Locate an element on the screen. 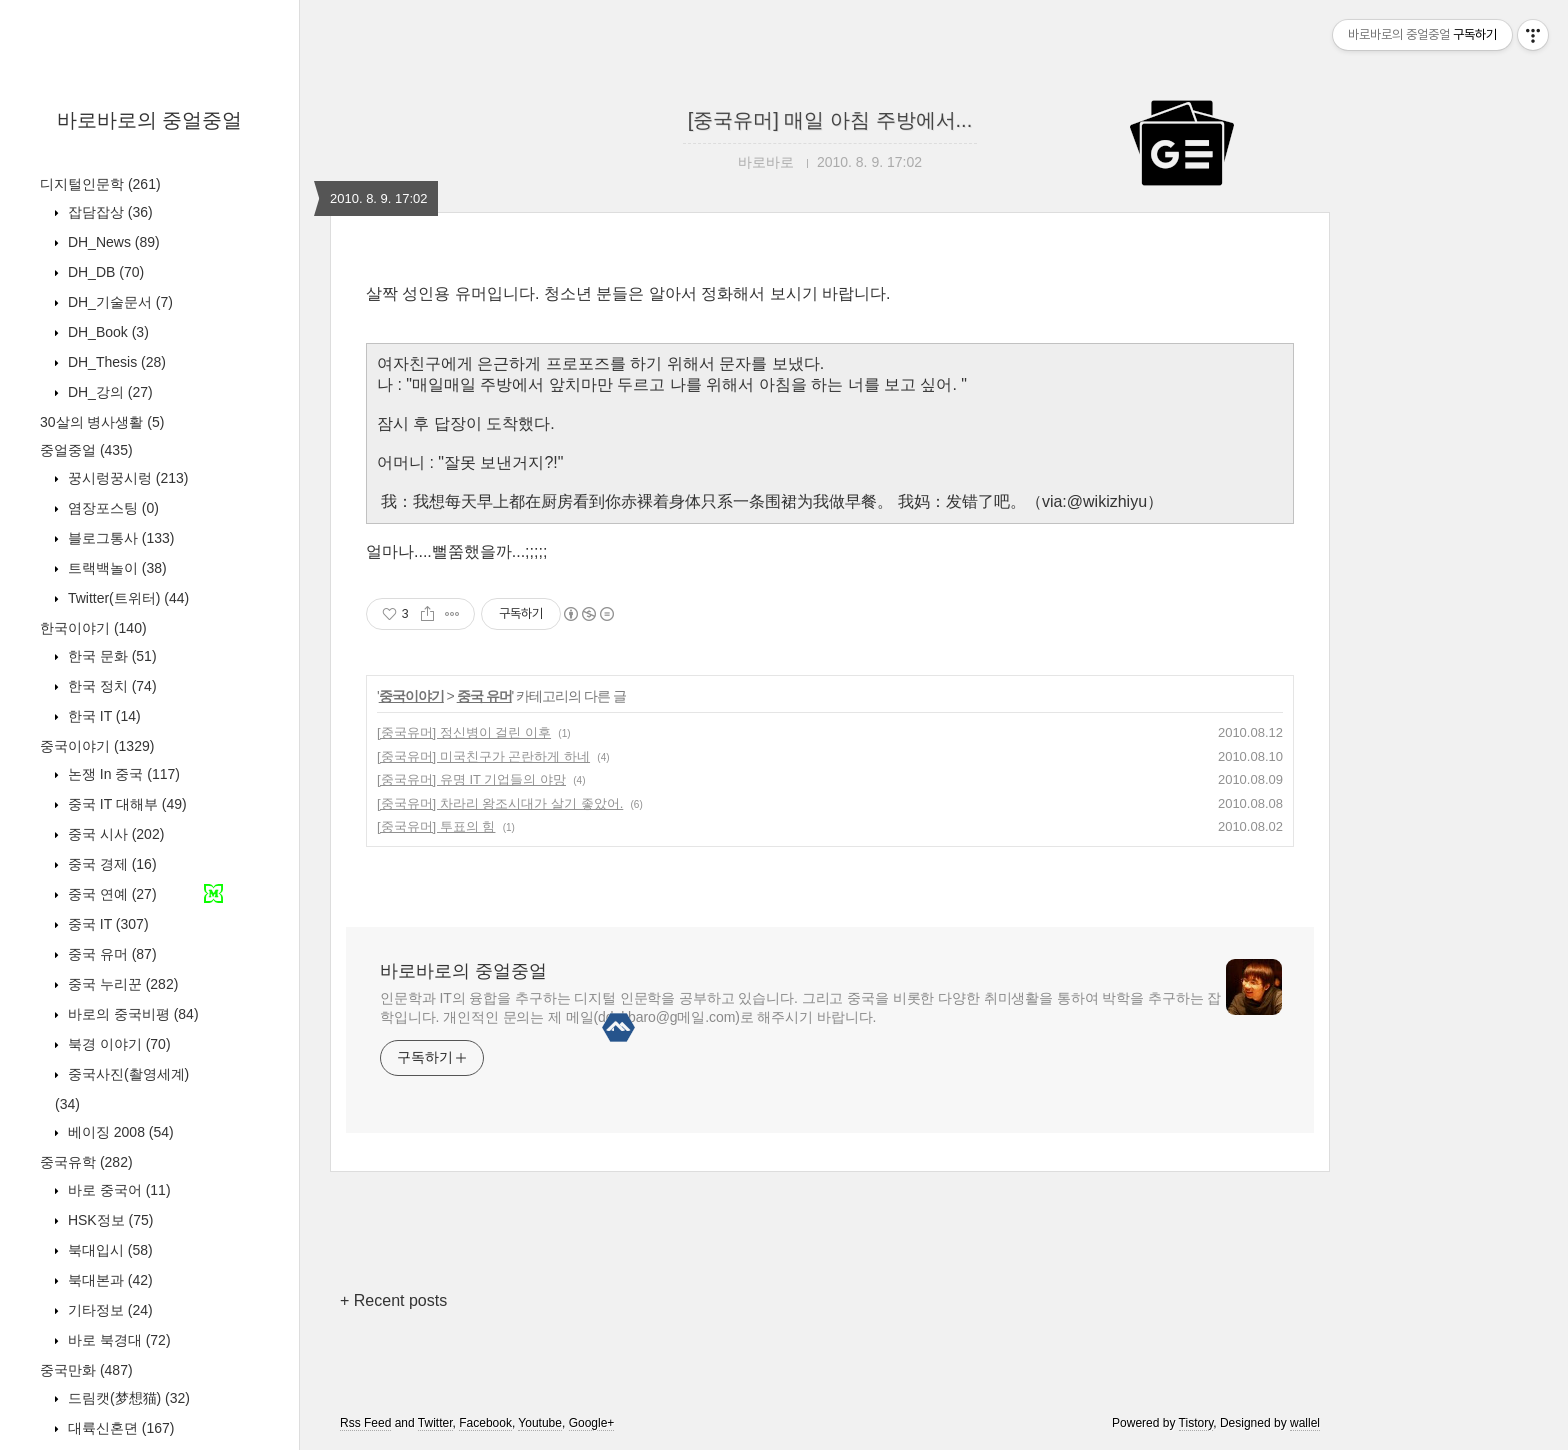  müller brand logo is located at coordinates (213, 893).